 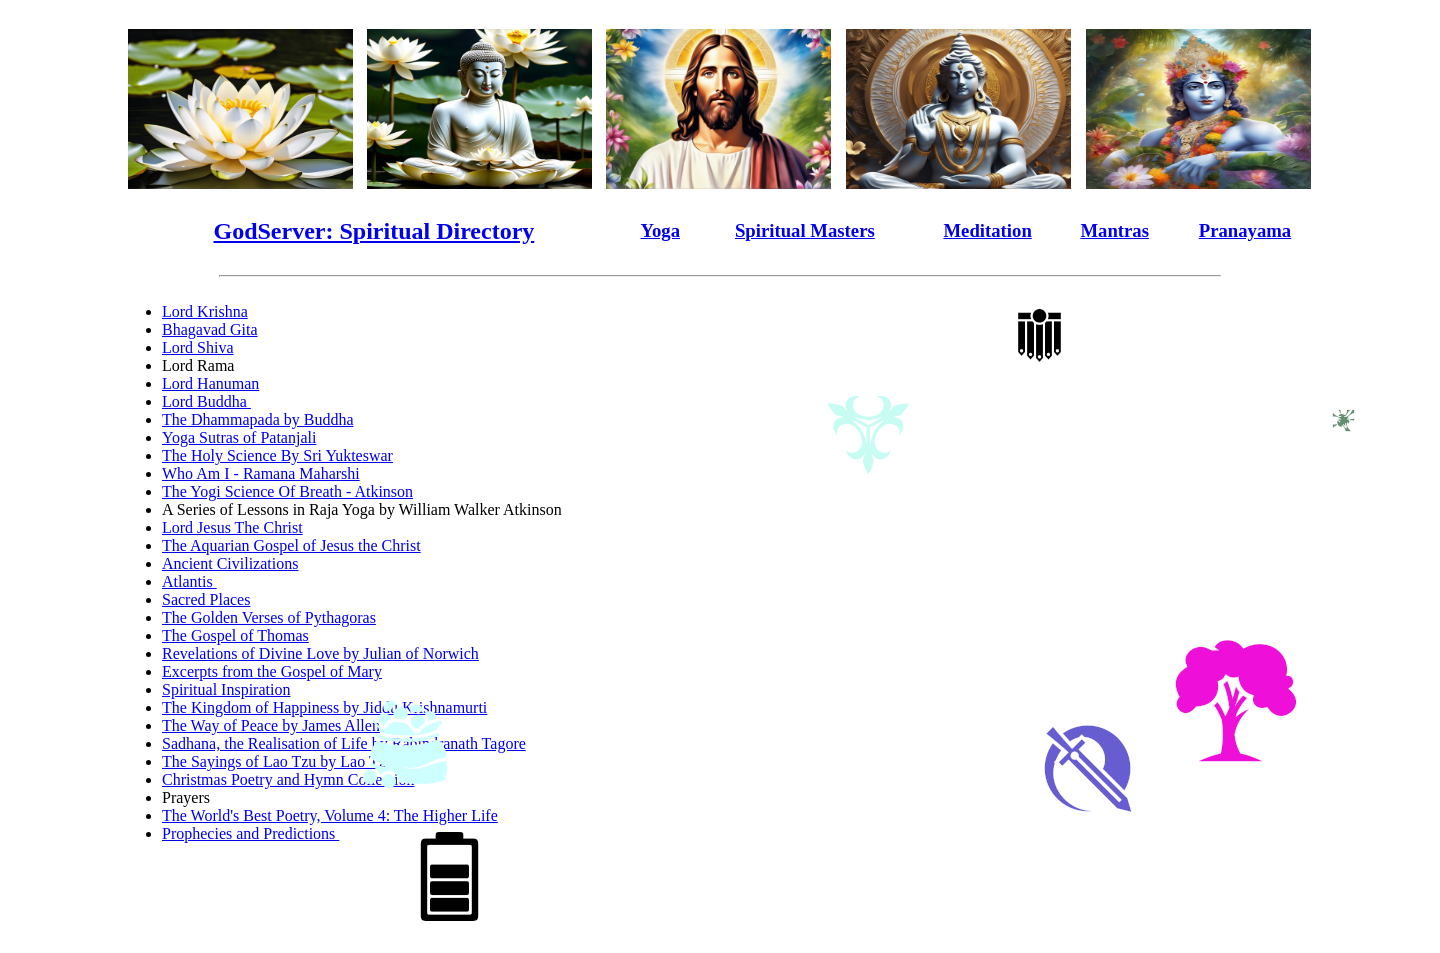 What do you see at coordinates (405, 744) in the screenshot?
I see `view your coin pouch or in-game currency` at bounding box center [405, 744].